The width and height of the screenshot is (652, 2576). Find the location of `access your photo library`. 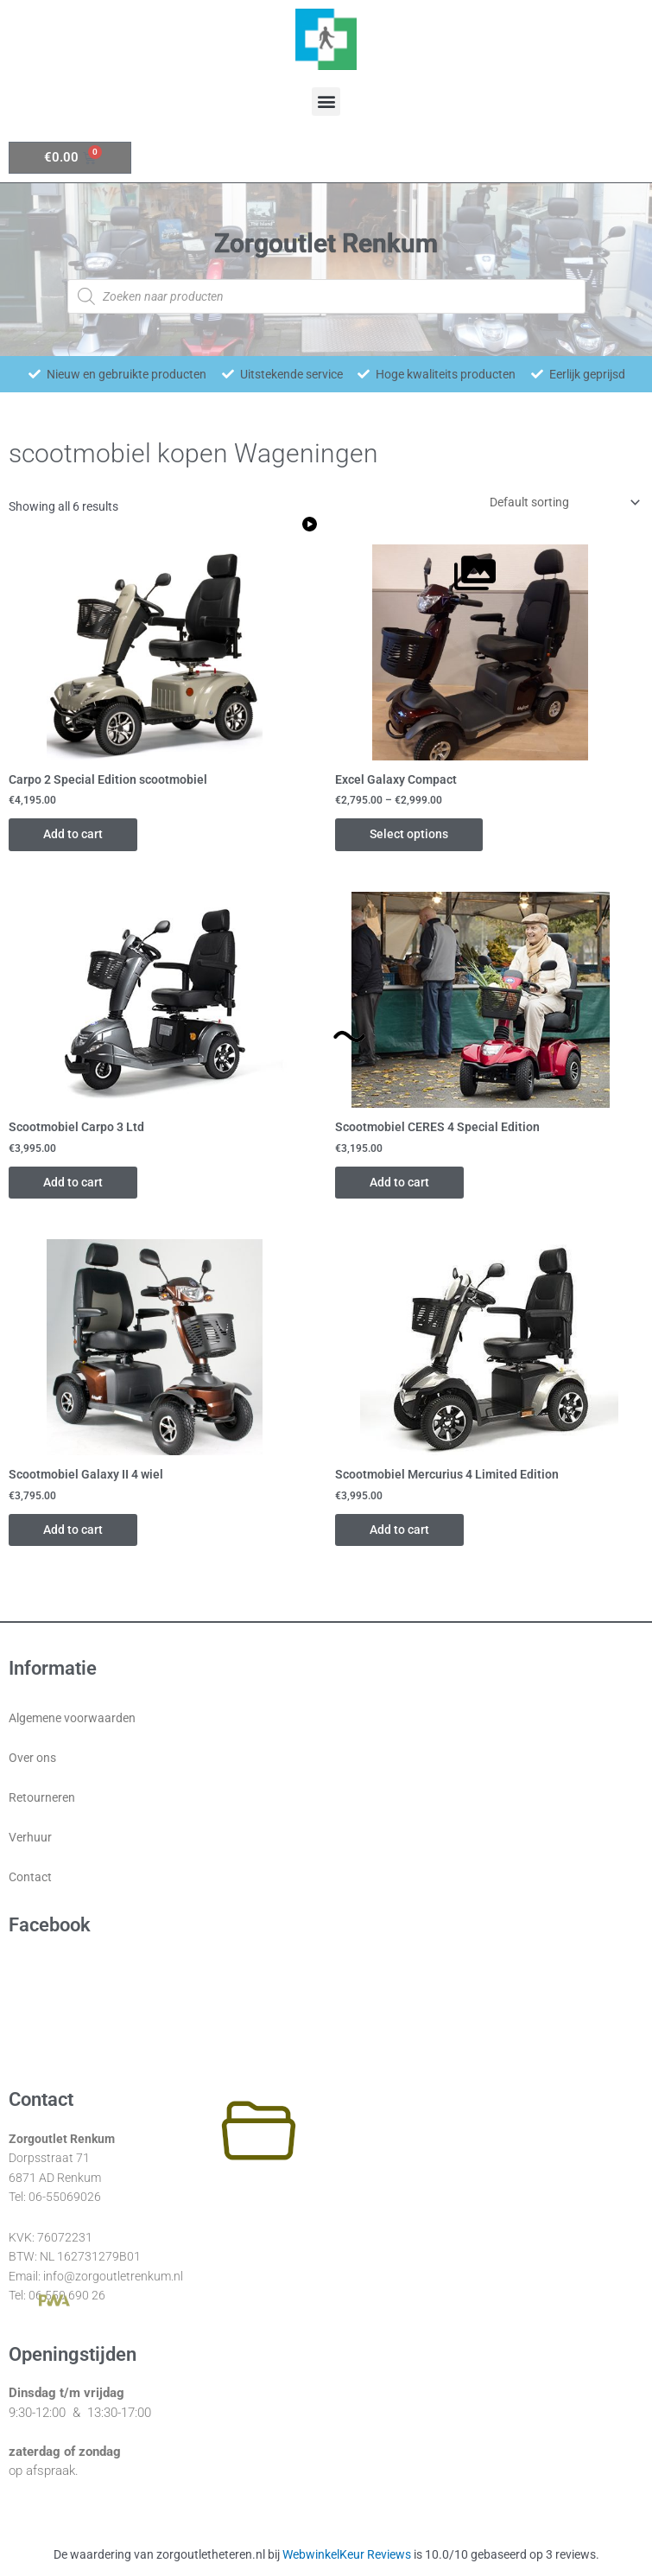

access your photo library is located at coordinates (475, 573).